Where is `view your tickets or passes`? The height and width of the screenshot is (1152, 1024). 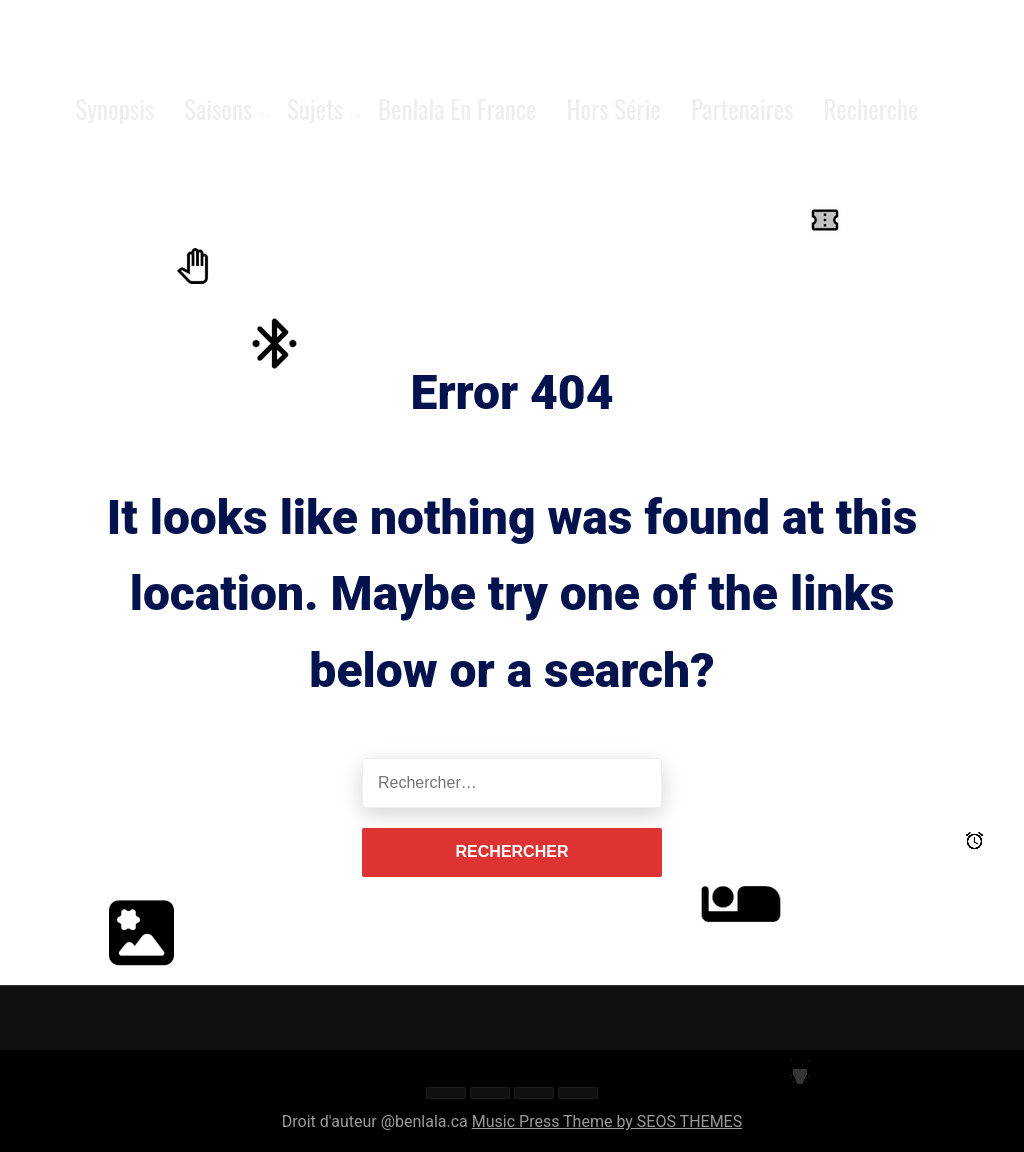 view your tickets or passes is located at coordinates (825, 220).